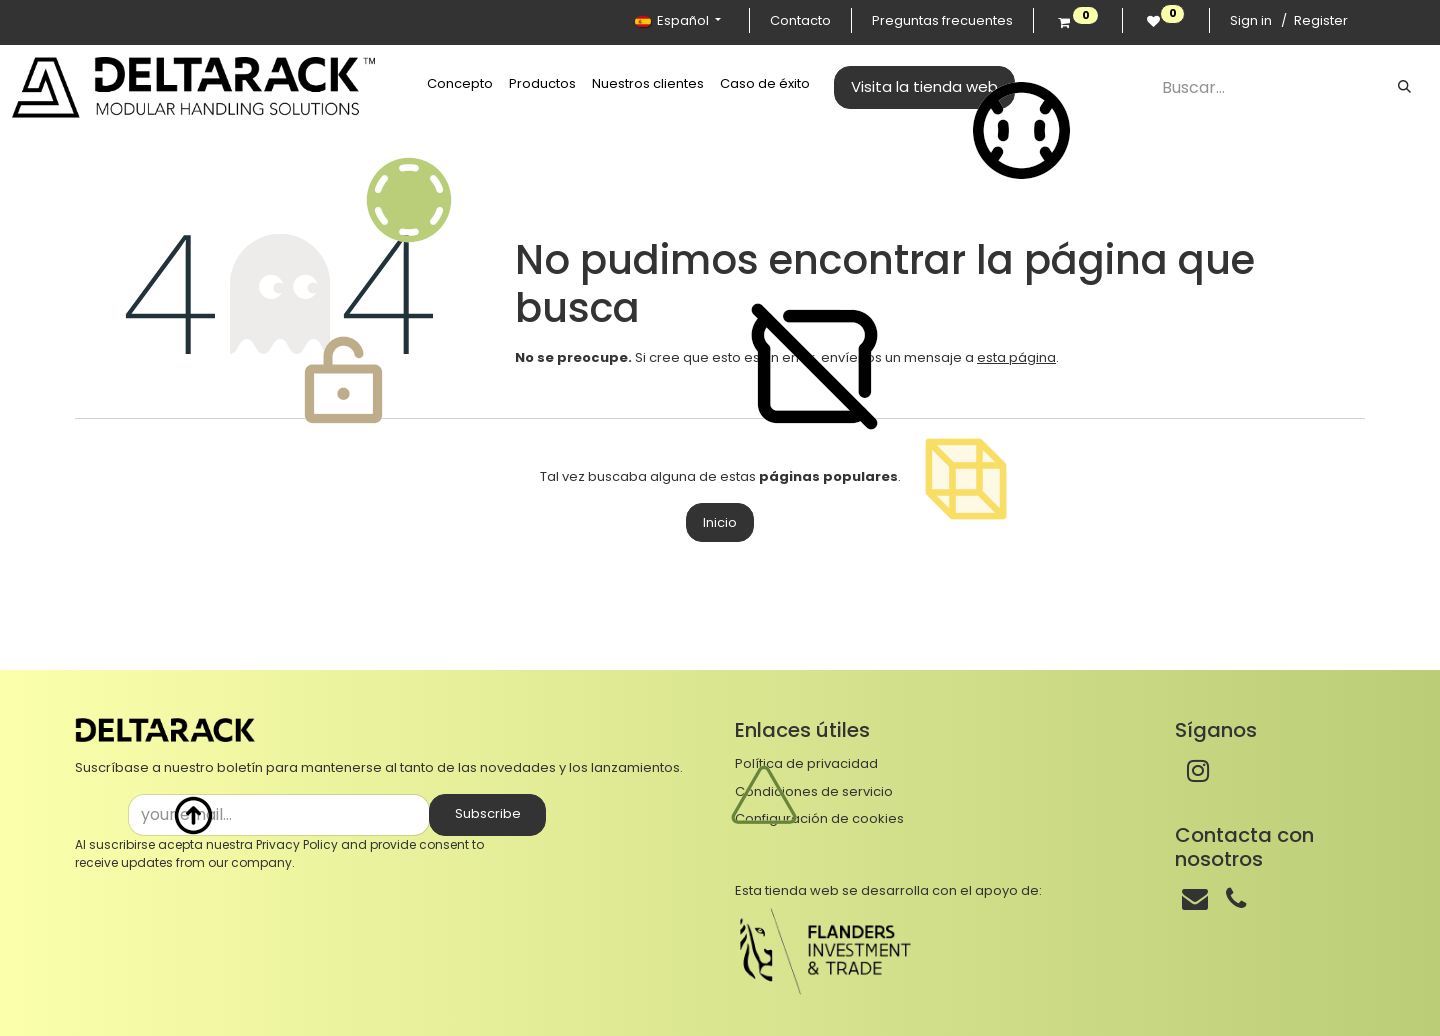 Image resolution: width=1440 pixels, height=1036 pixels. I want to click on indicates loading or processing in progress, so click(409, 200).